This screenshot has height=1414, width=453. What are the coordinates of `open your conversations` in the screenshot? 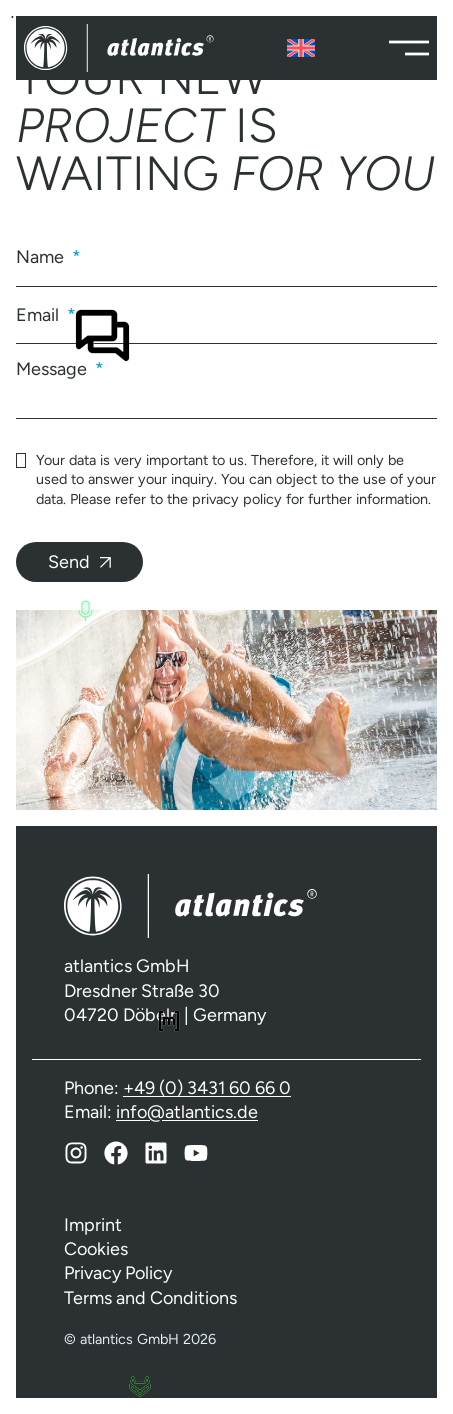 It's located at (102, 334).